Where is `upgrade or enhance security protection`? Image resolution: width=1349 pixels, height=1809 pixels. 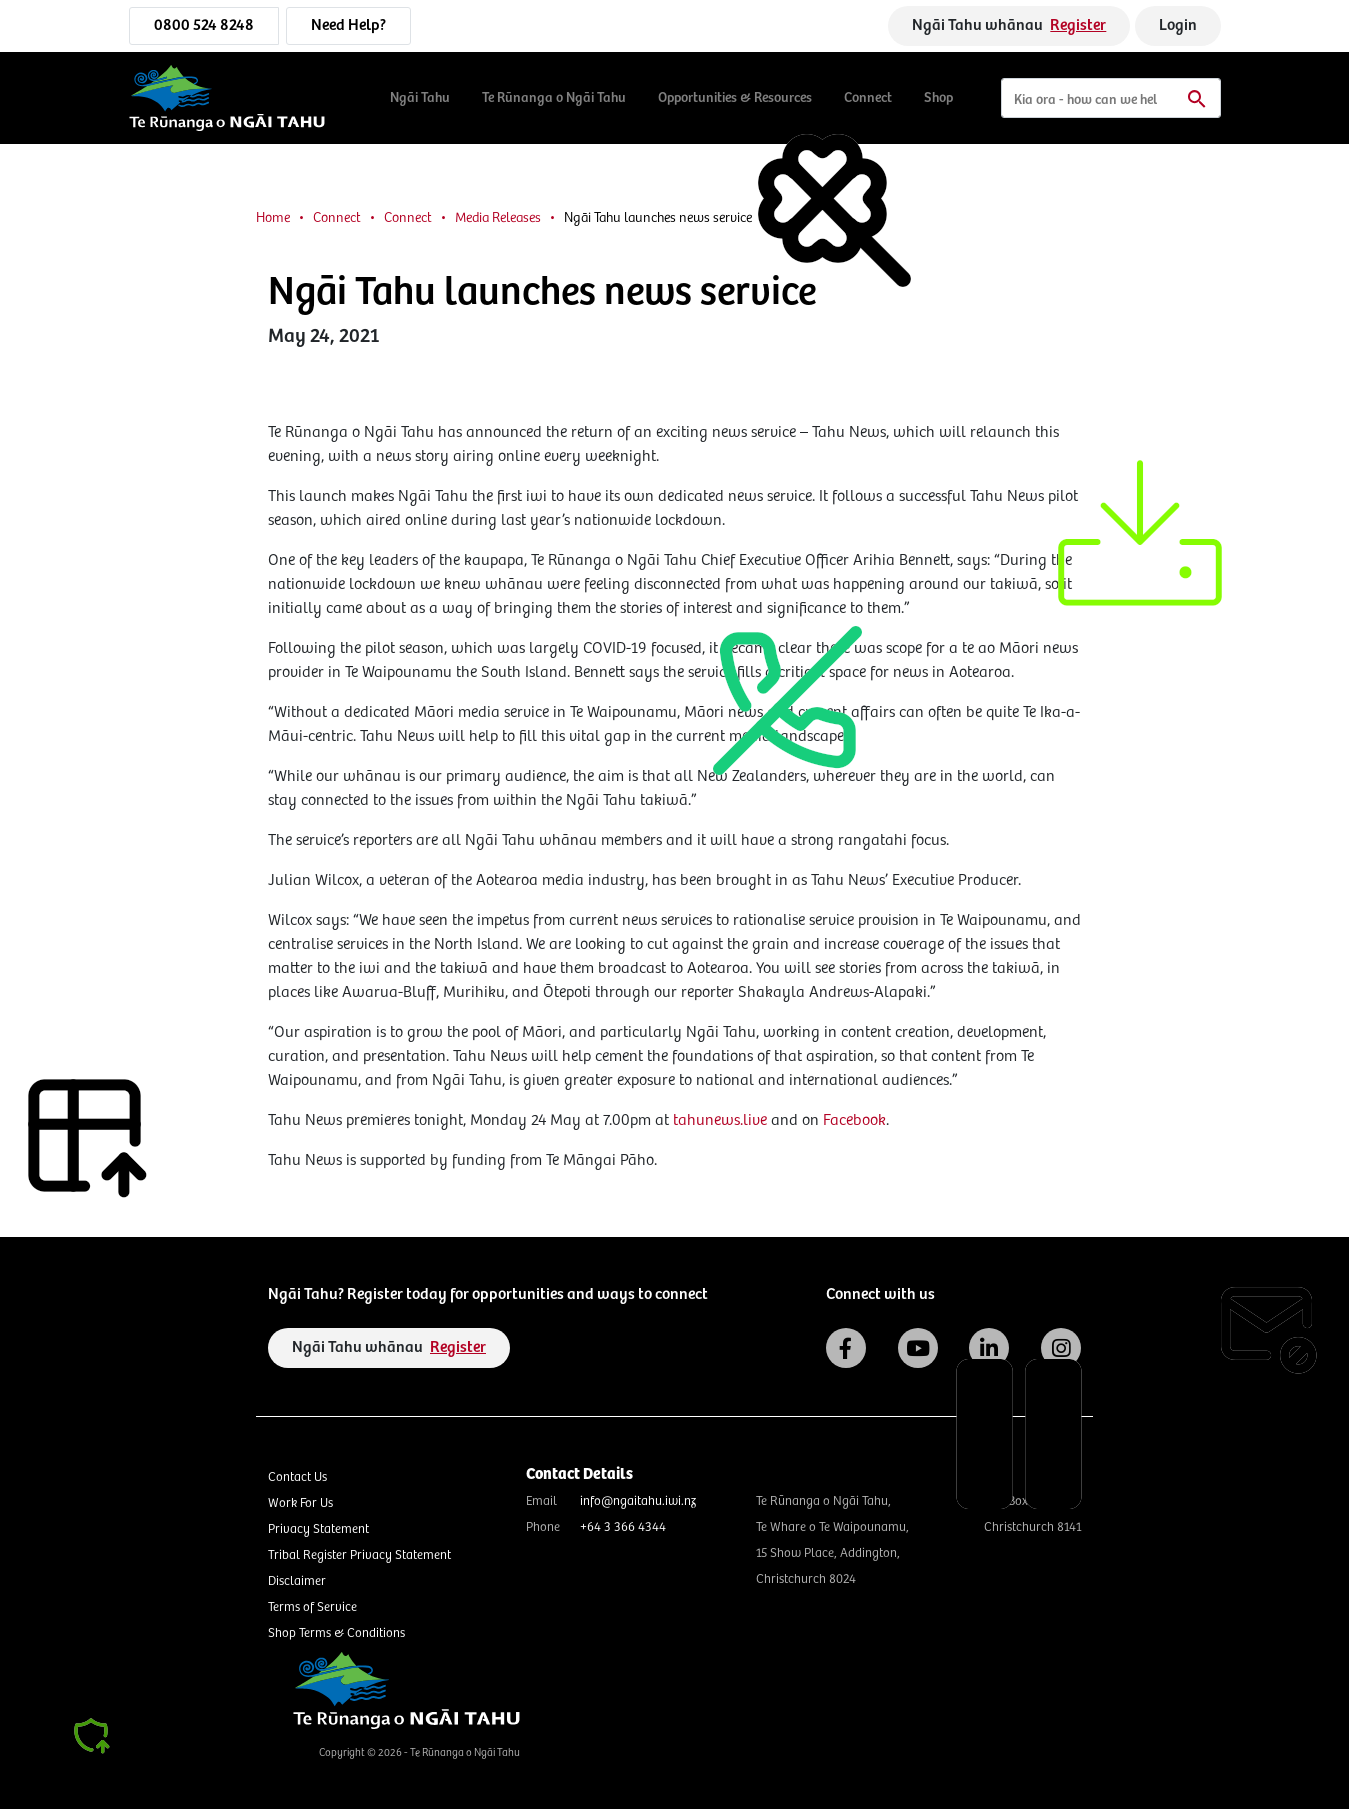
upgrade or enhance security protection is located at coordinates (91, 1735).